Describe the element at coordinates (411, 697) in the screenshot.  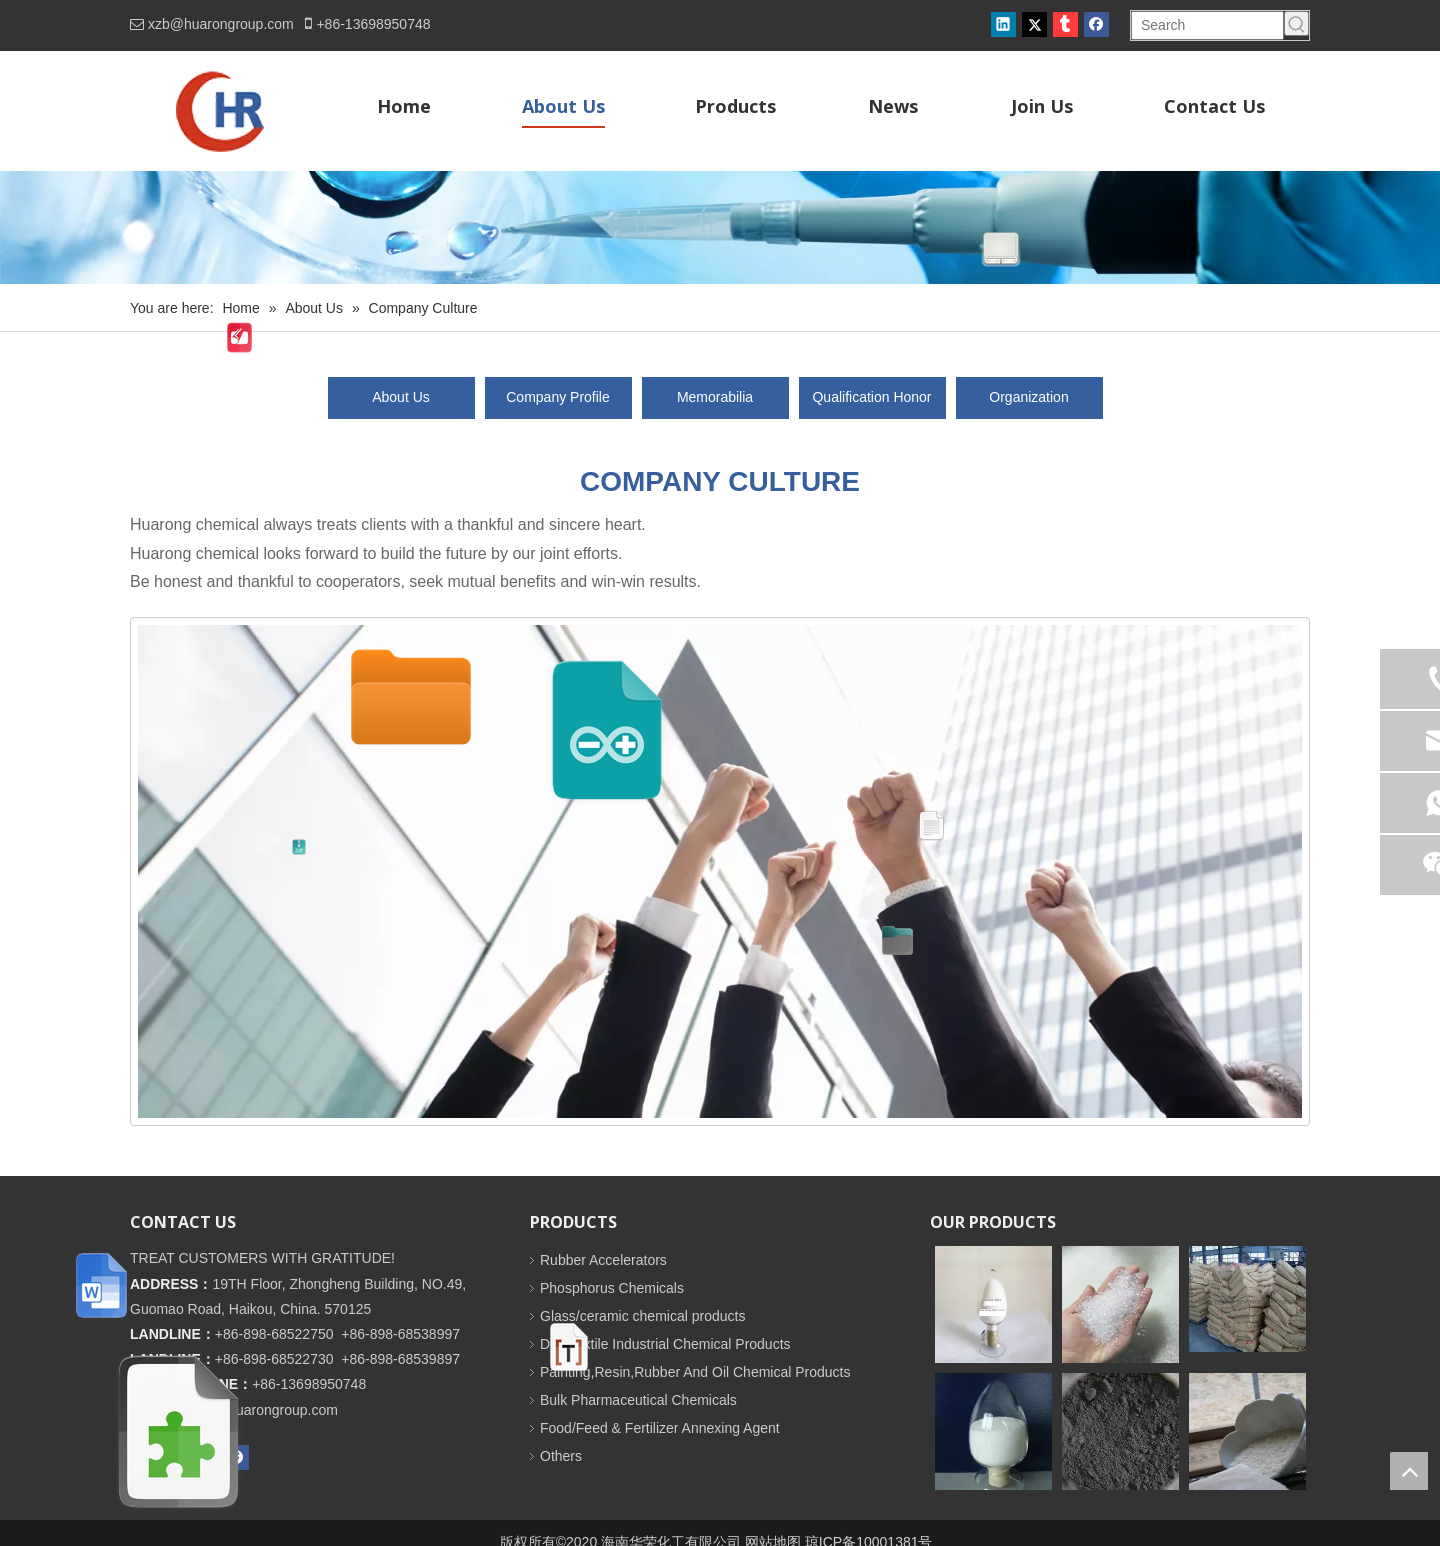
I see `open folder containing files` at that location.